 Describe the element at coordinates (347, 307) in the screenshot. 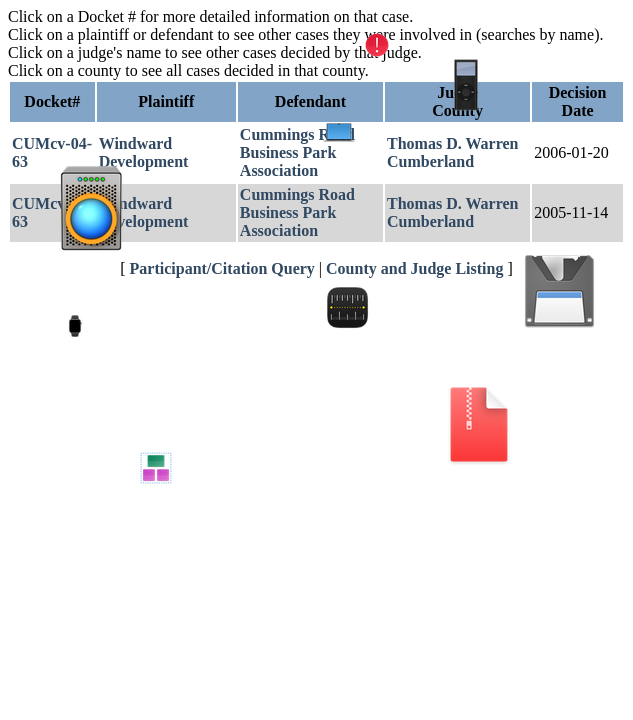

I see `open the Measure app` at that location.